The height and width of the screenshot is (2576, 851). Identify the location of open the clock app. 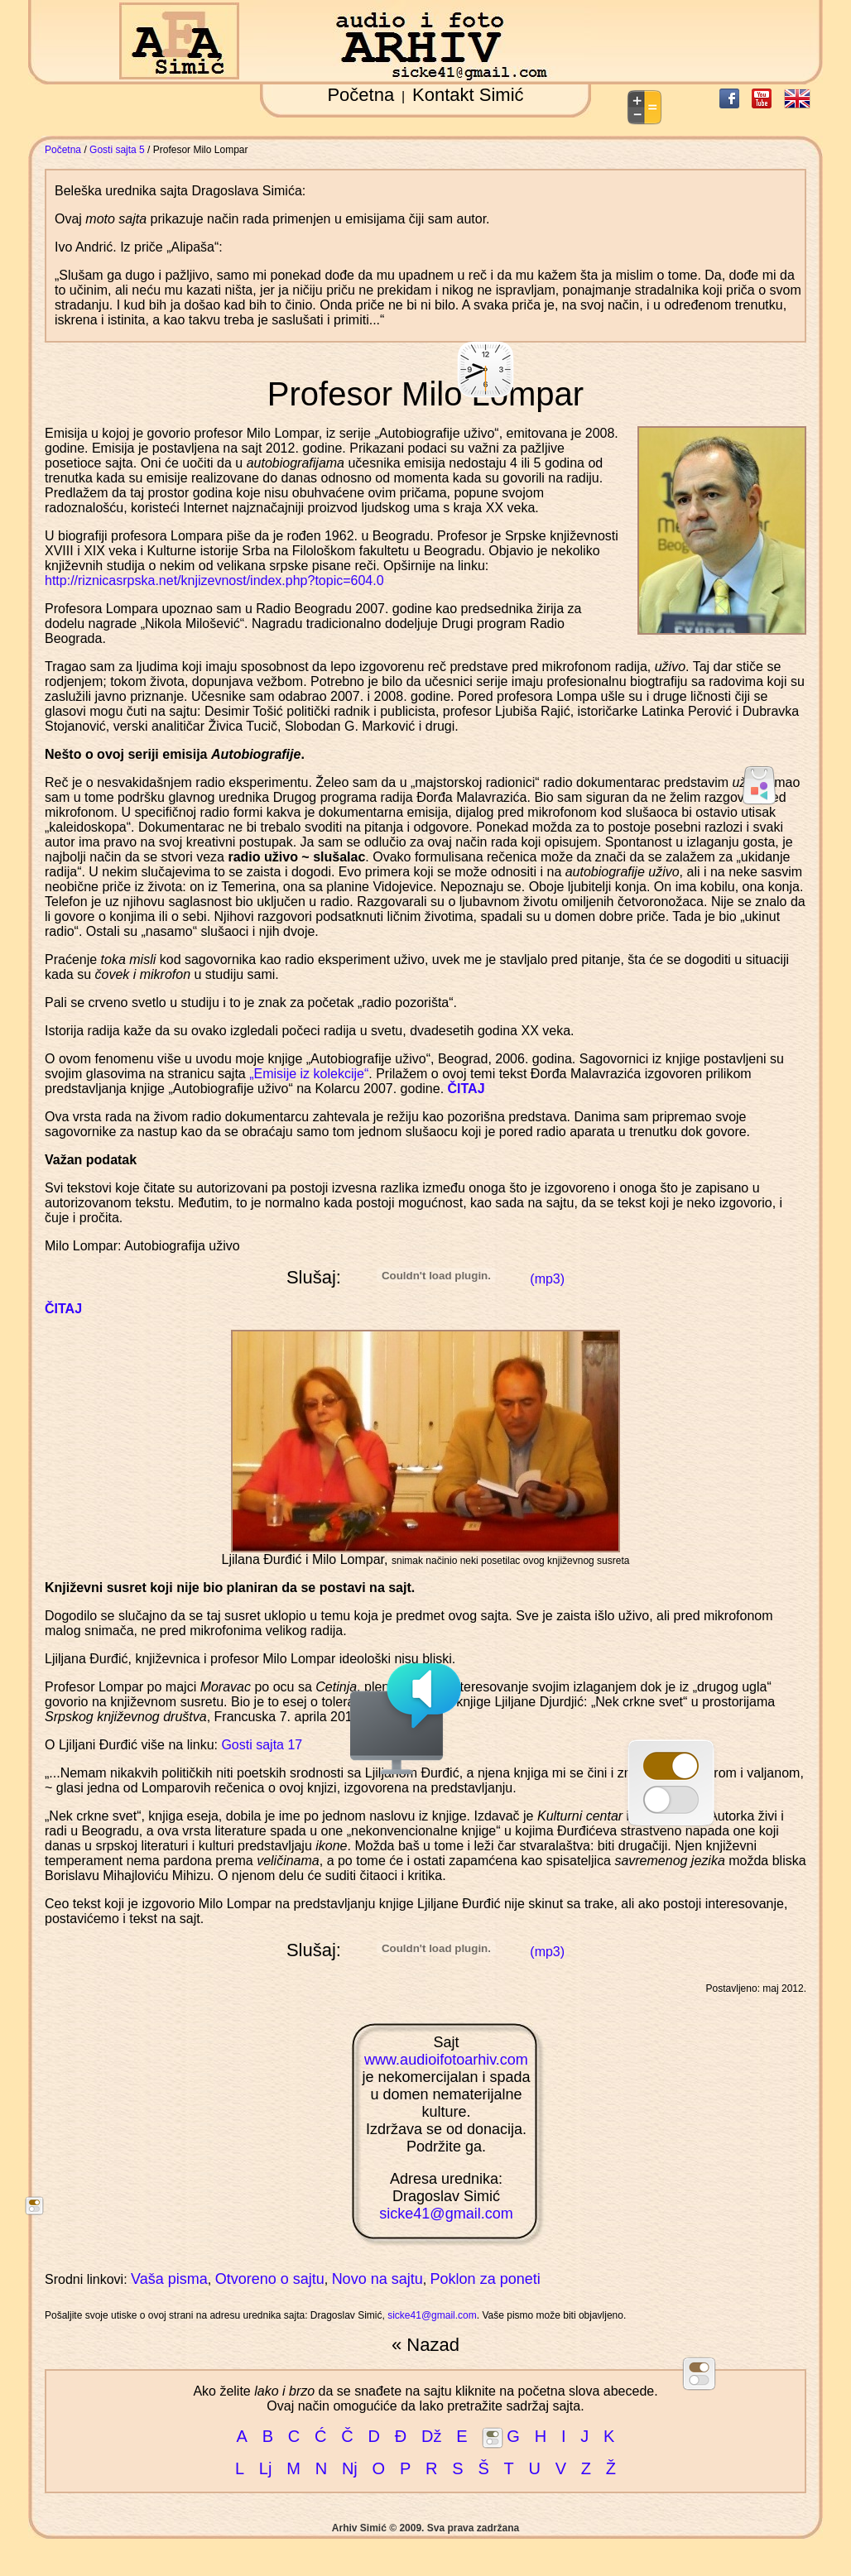
(485, 369).